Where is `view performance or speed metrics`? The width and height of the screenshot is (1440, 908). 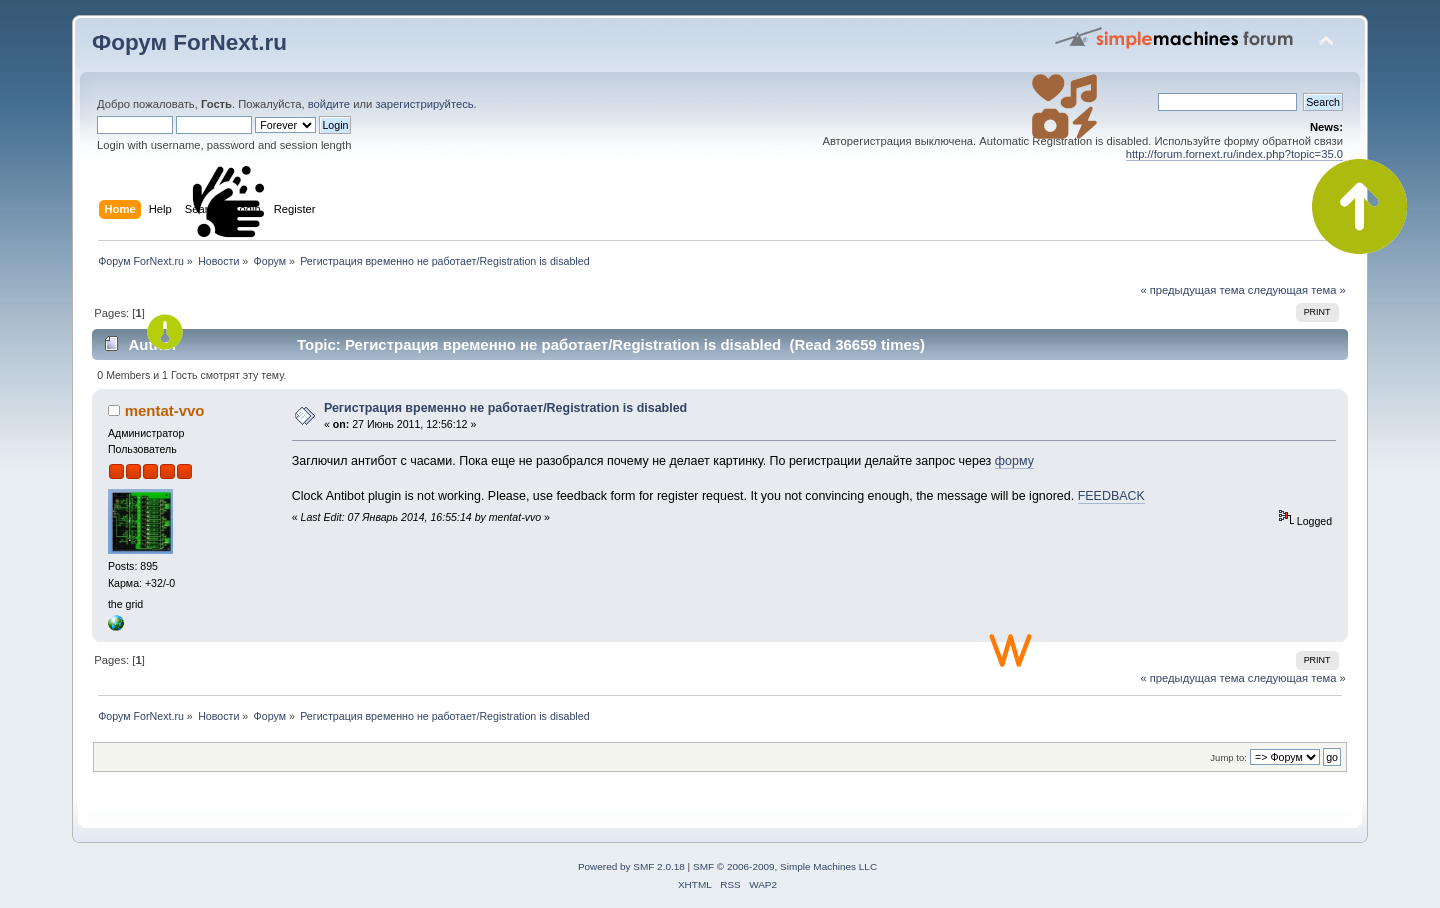 view performance or speed metrics is located at coordinates (165, 332).